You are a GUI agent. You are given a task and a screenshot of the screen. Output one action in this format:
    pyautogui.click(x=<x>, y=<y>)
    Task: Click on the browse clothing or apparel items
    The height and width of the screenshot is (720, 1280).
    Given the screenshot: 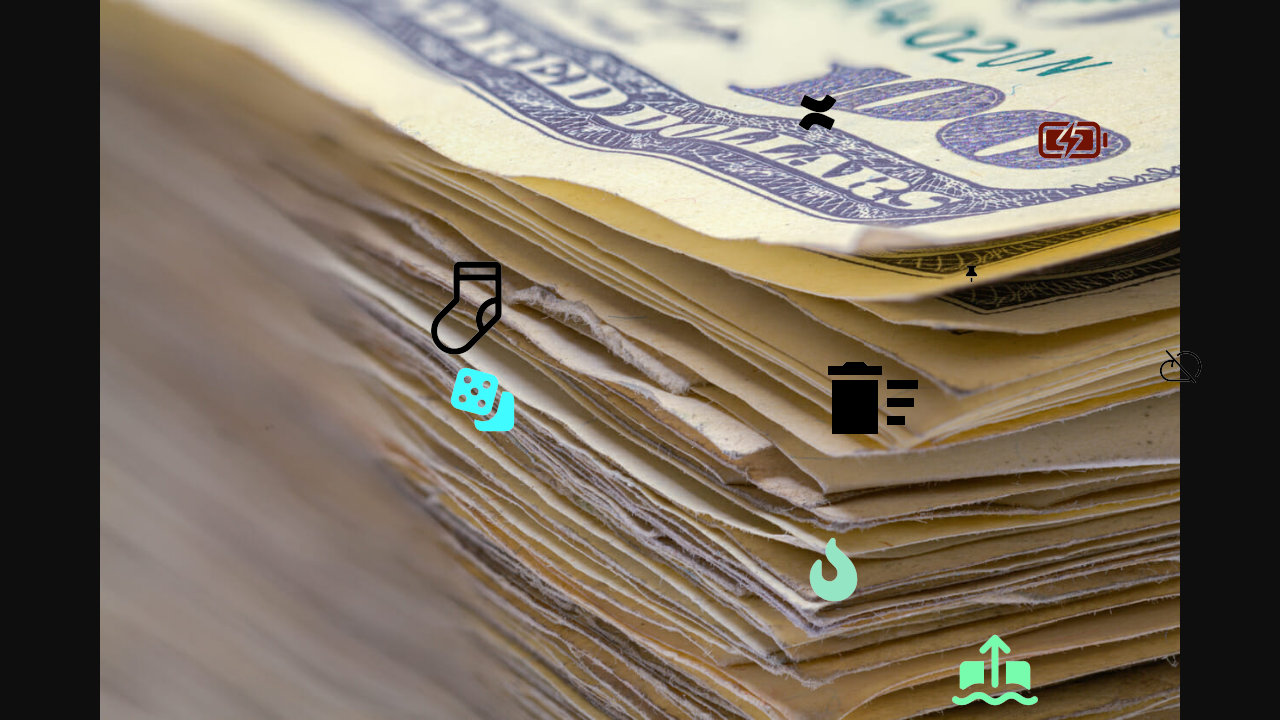 What is the action you would take?
    pyautogui.click(x=469, y=306)
    